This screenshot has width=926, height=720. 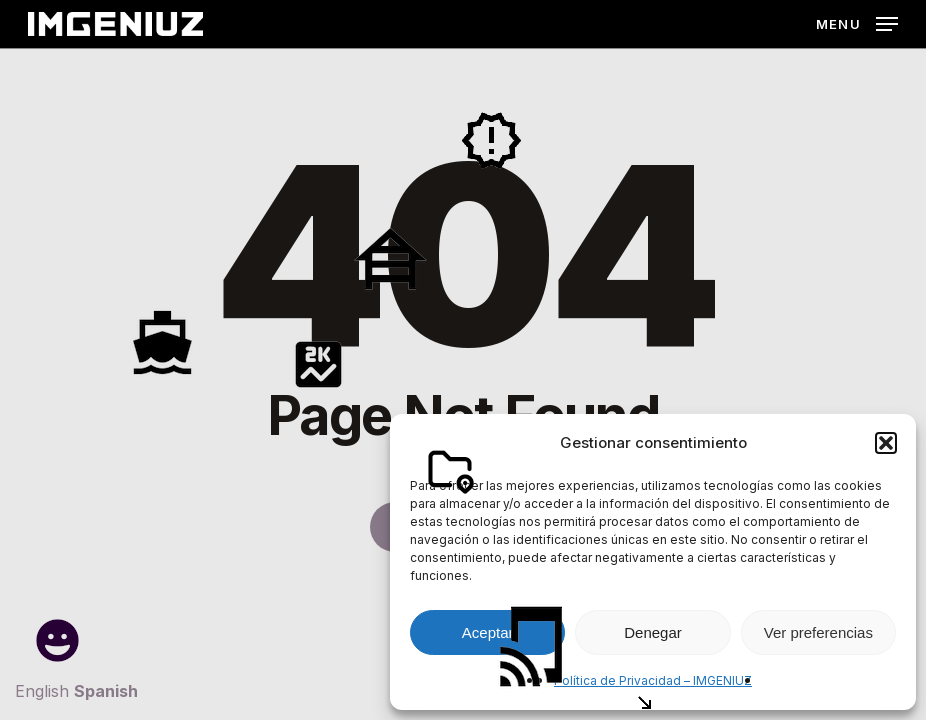 What do you see at coordinates (450, 470) in the screenshot?
I see `pin a folder to quick access` at bounding box center [450, 470].